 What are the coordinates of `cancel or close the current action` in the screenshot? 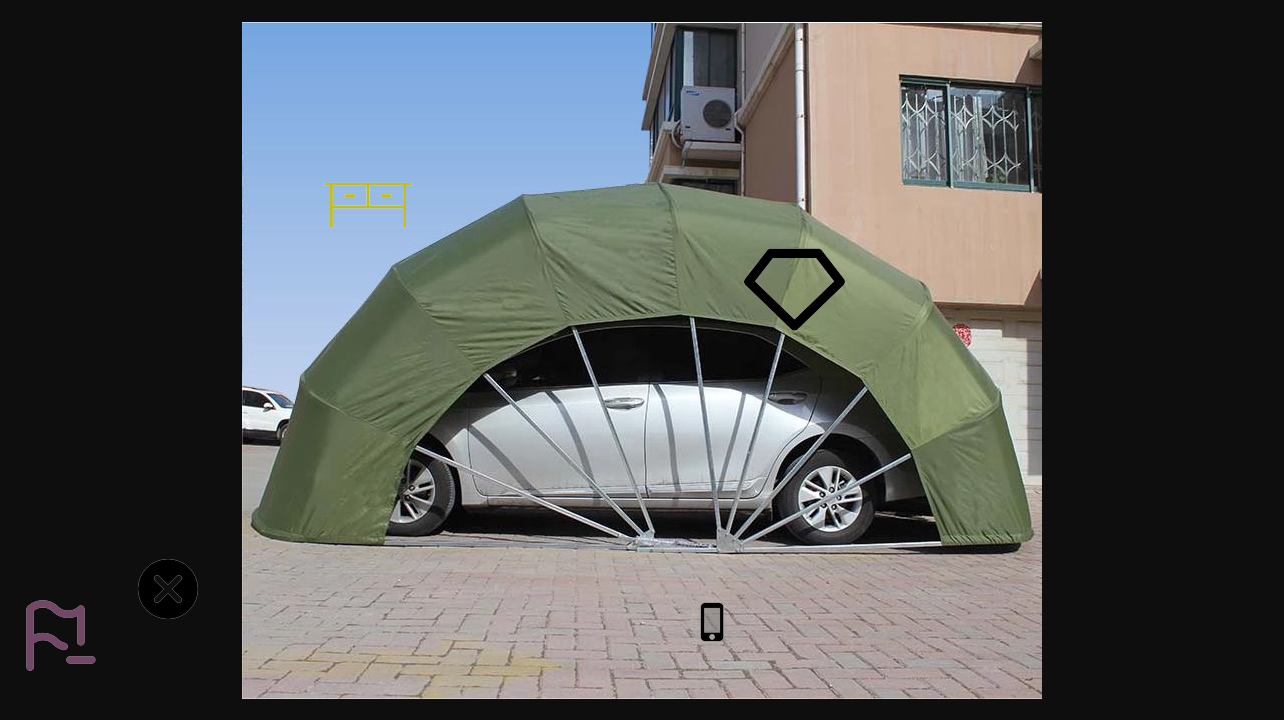 It's located at (168, 589).